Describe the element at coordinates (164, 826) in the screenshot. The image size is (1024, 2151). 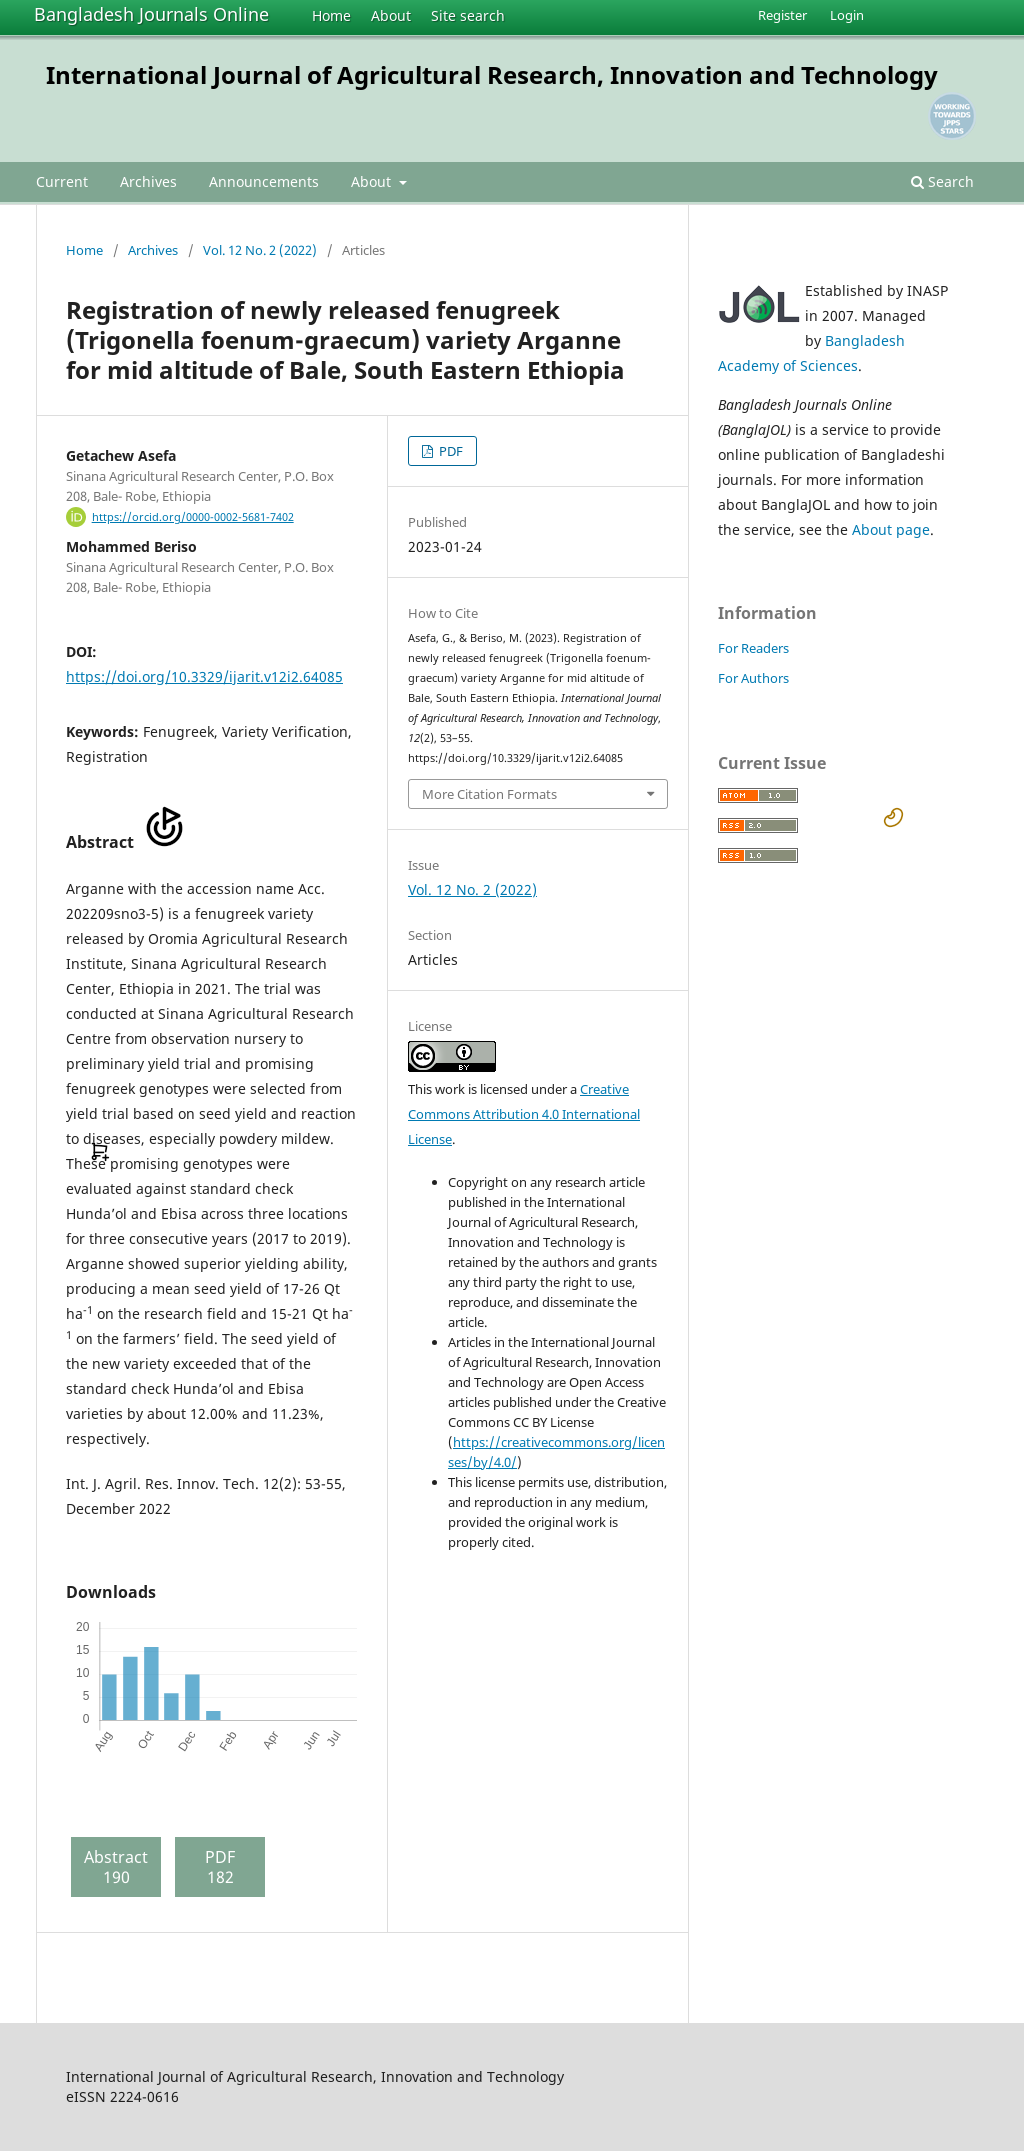
I see `set or track a goal` at that location.